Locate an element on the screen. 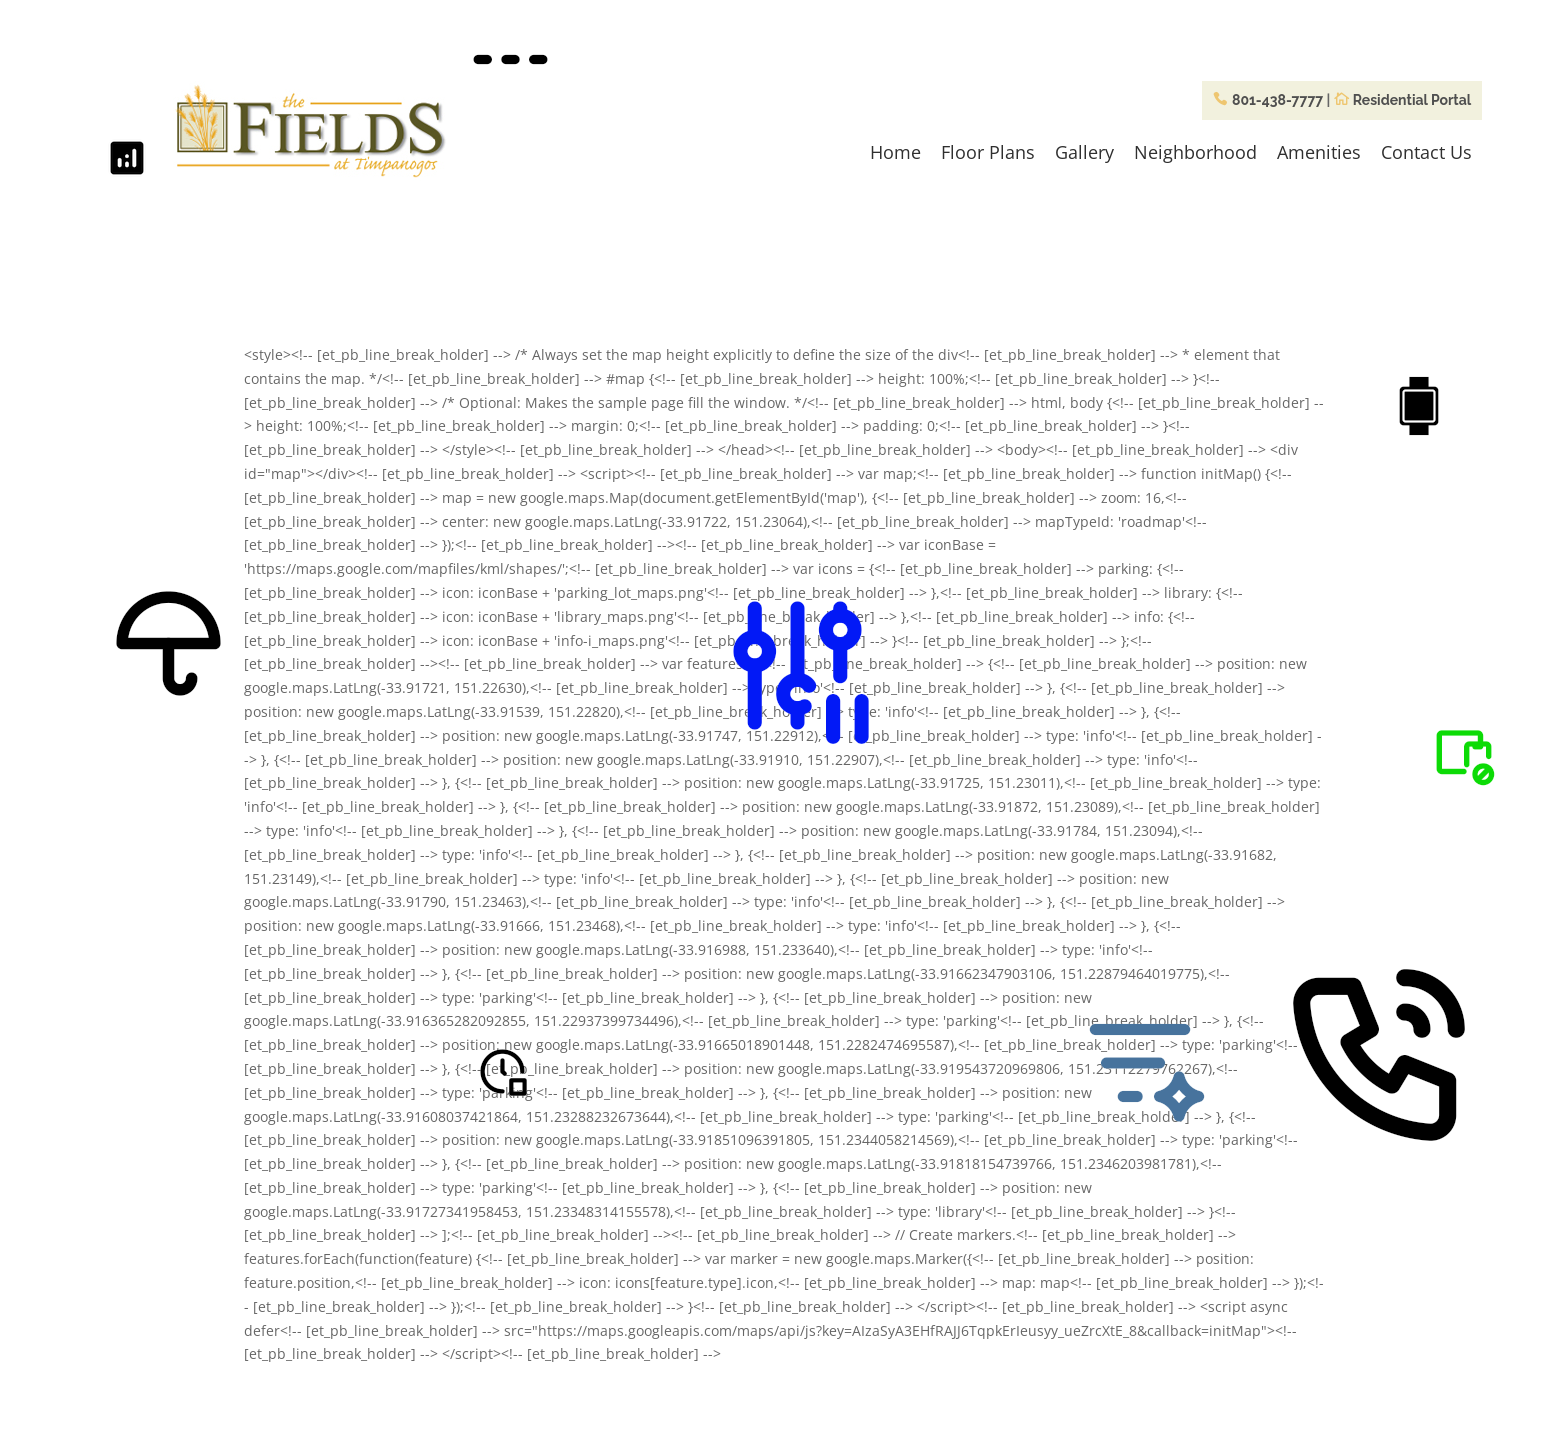 Image resolution: width=1568 pixels, height=1447 pixels. access smartwatch settings or companion app is located at coordinates (1419, 406).